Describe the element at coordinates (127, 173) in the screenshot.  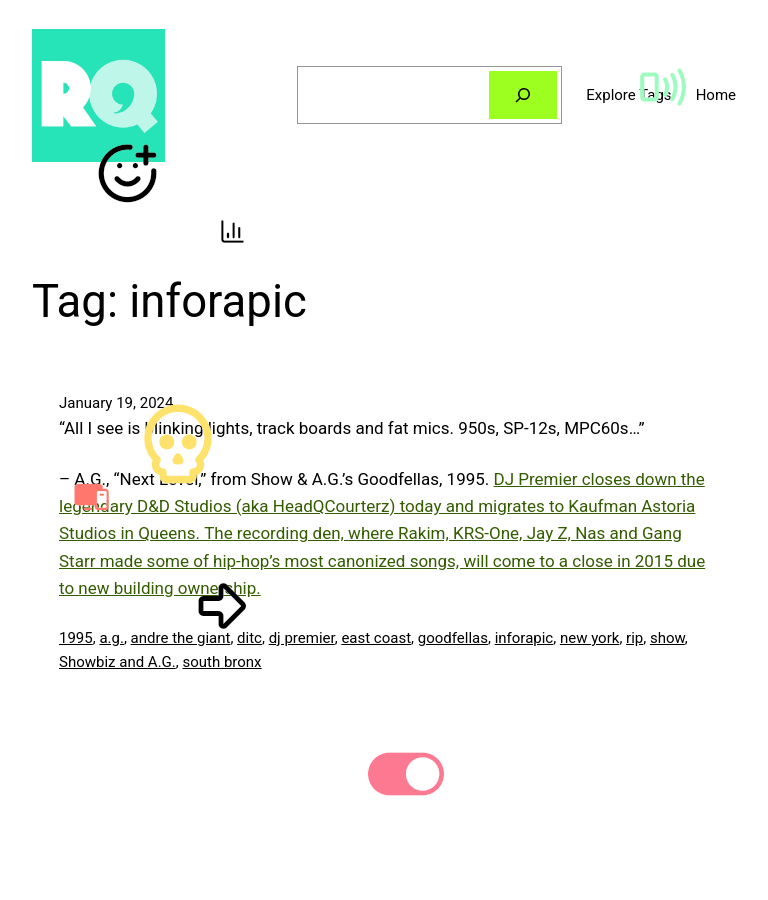
I see `add a reaction to a message` at that location.